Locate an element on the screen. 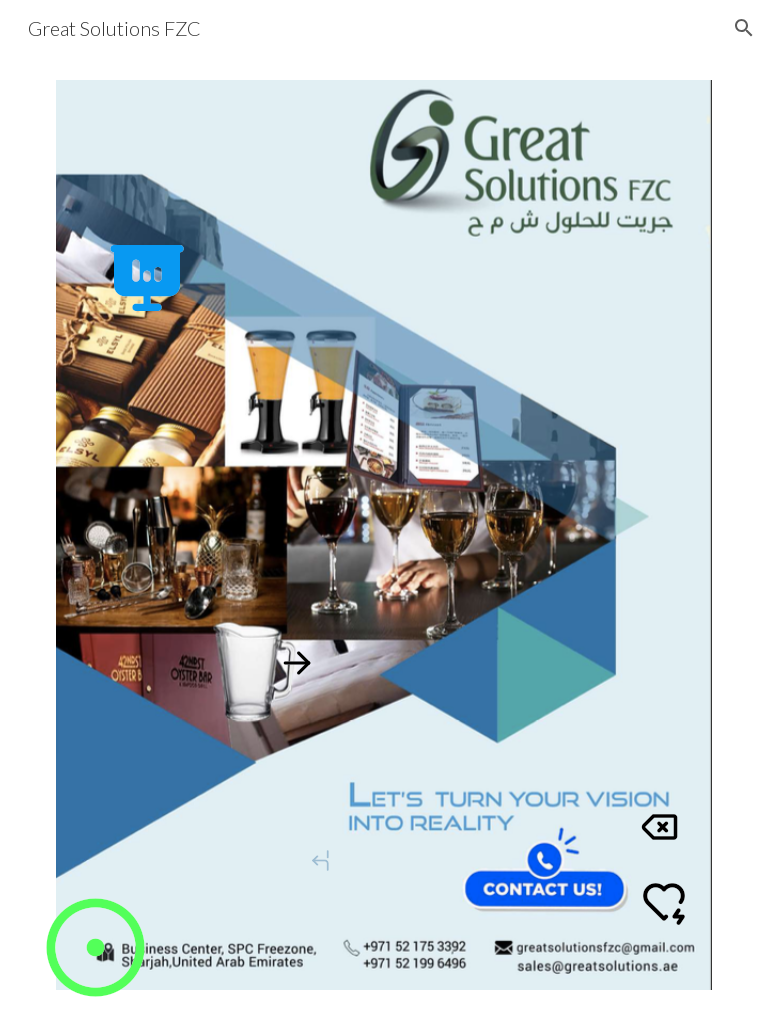 This screenshot has width=768, height=1014. navigate to the next item or screen is located at coordinates (297, 663).